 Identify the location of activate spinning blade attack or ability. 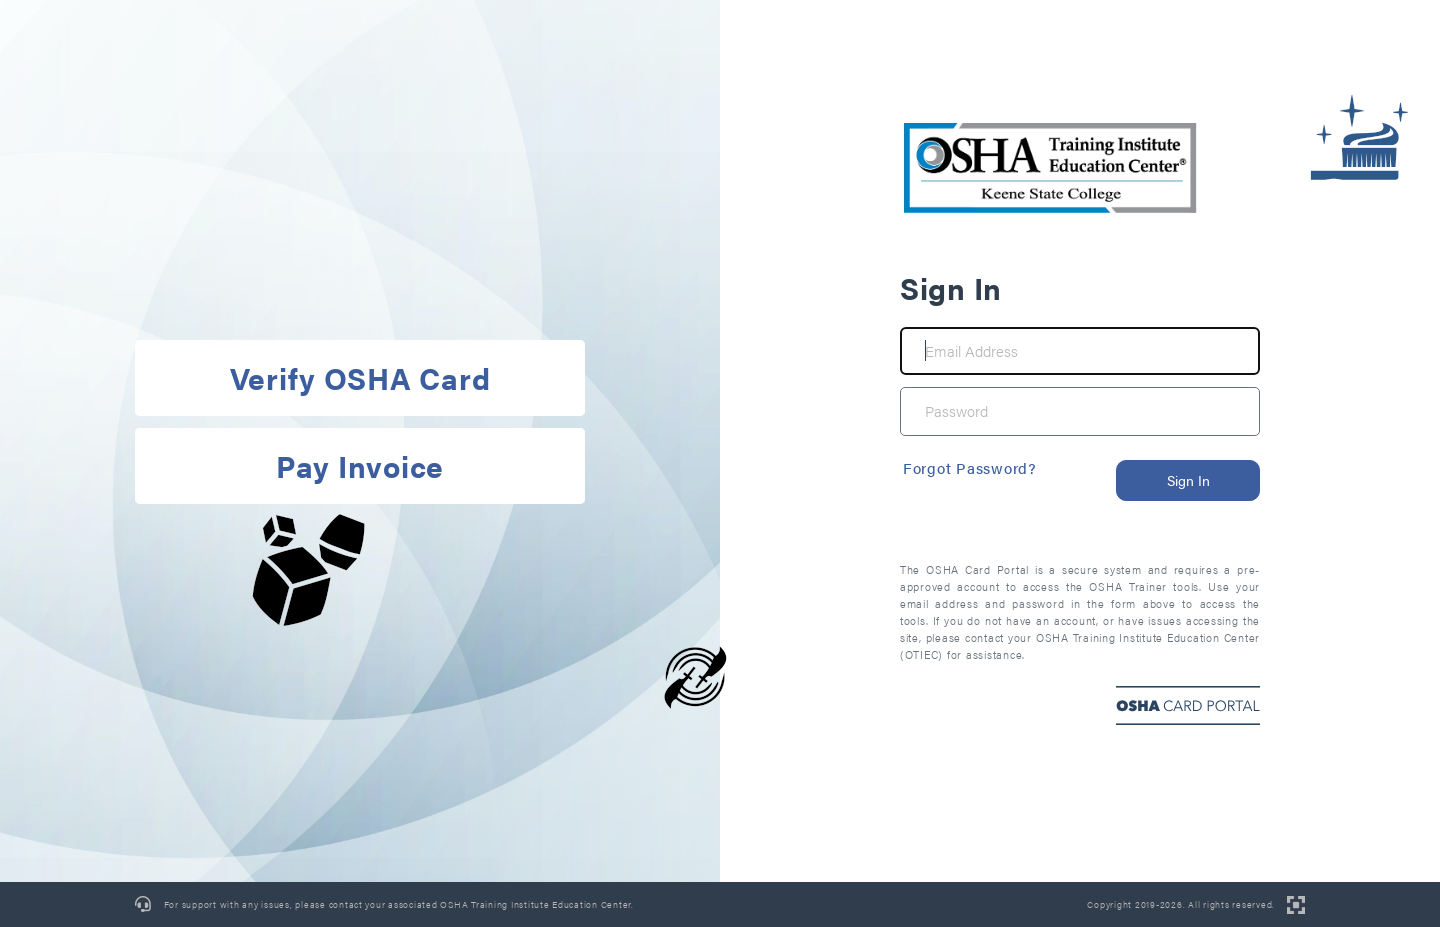
(695, 677).